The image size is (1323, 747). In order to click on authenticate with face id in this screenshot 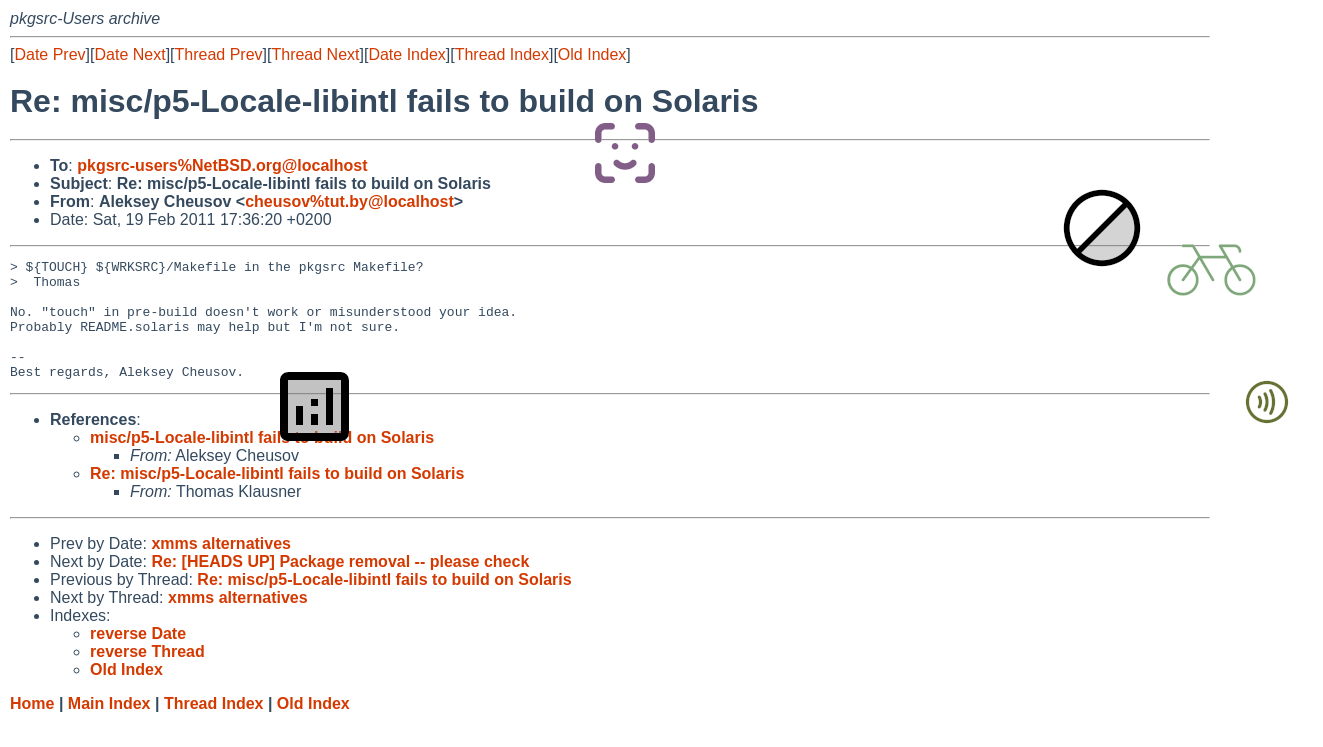, I will do `click(625, 153)`.